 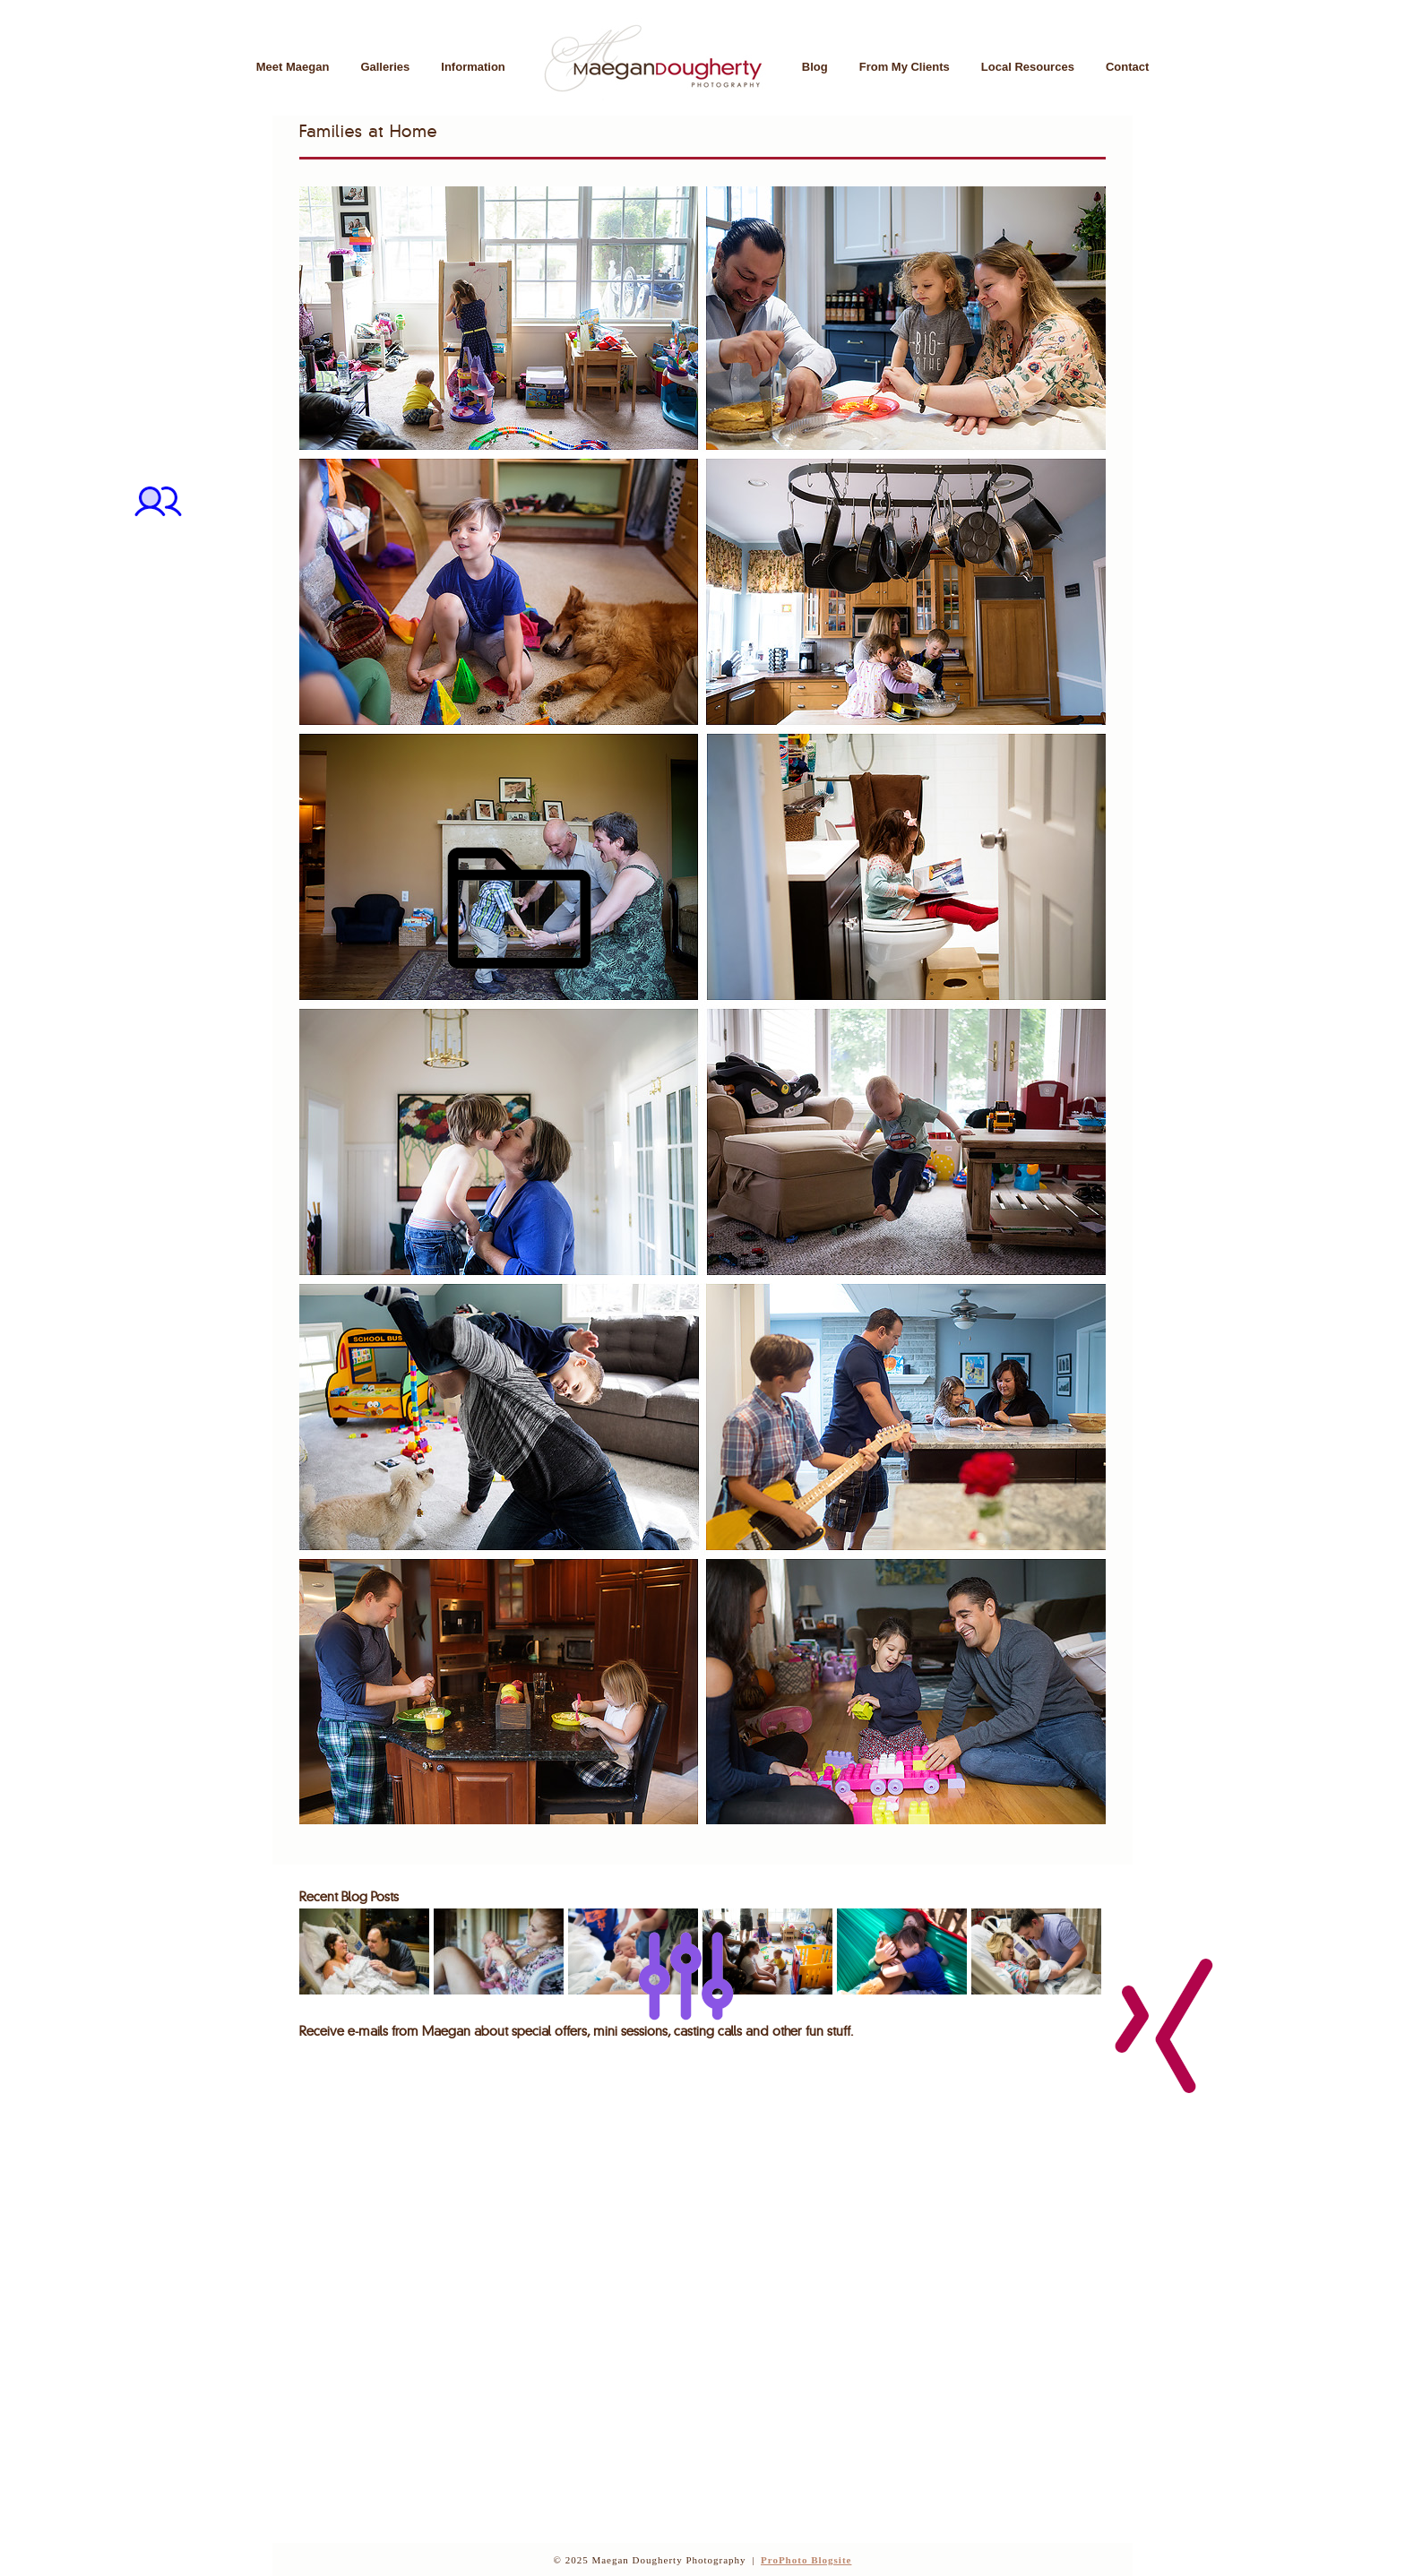 What do you see at coordinates (1162, 2026) in the screenshot?
I see `connect with xing professional network` at bounding box center [1162, 2026].